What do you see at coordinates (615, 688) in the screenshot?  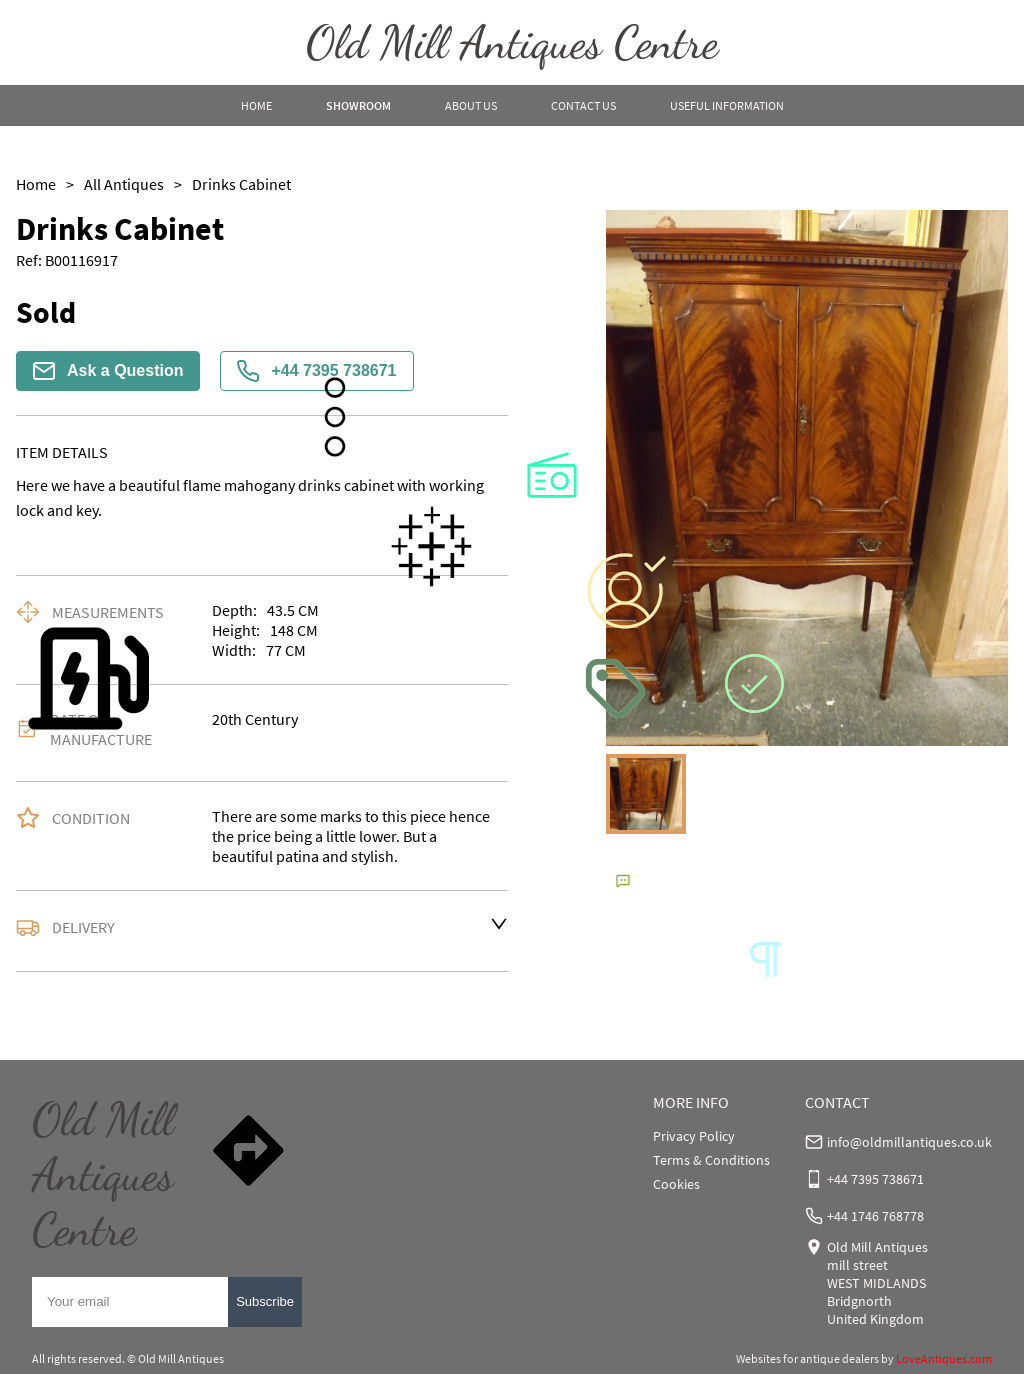 I see `add or manage tags` at bounding box center [615, 688].